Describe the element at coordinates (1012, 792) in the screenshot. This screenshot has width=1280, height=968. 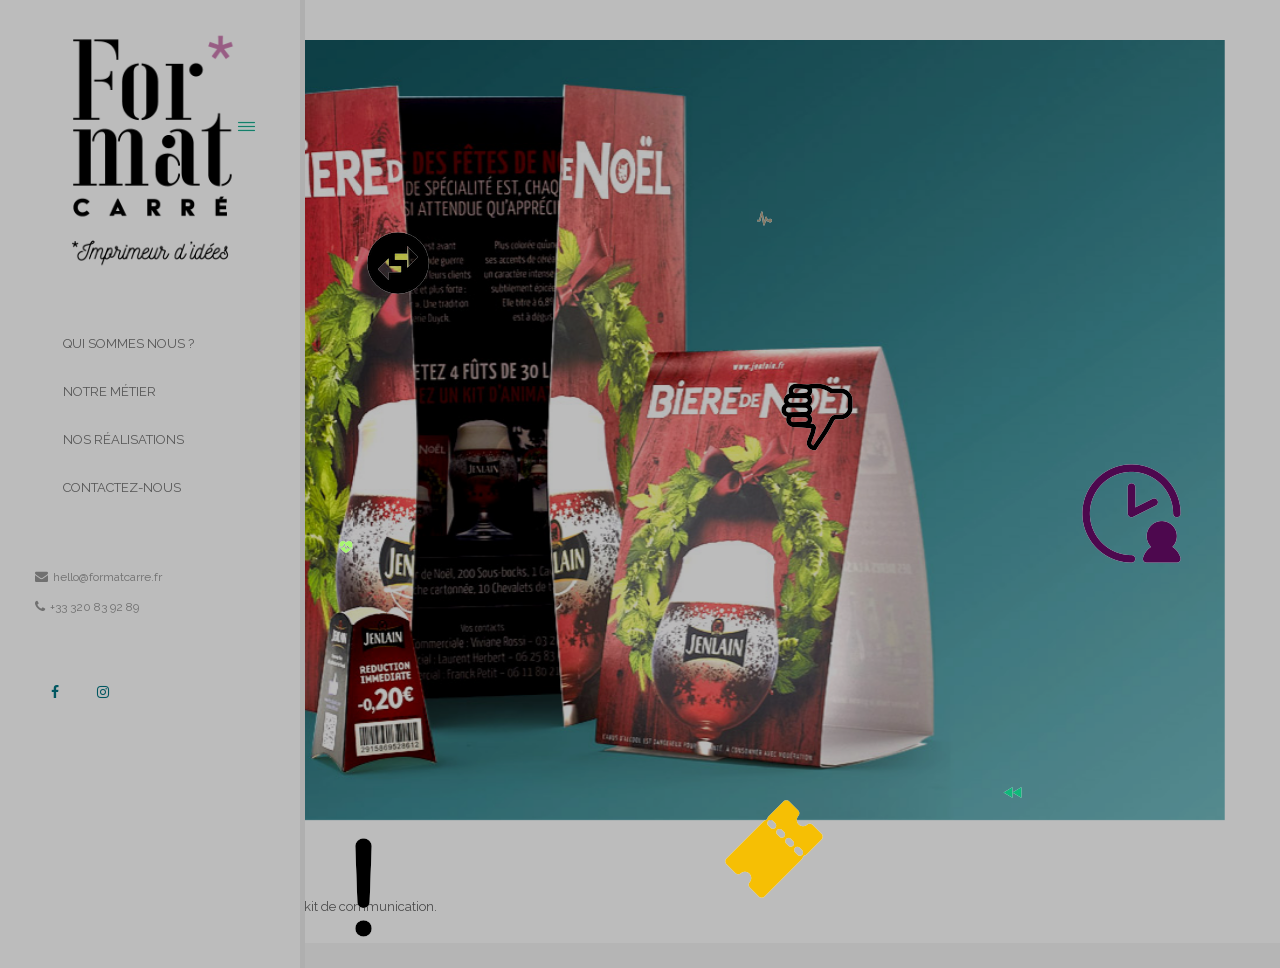
I see `skip to previous track` at that location.